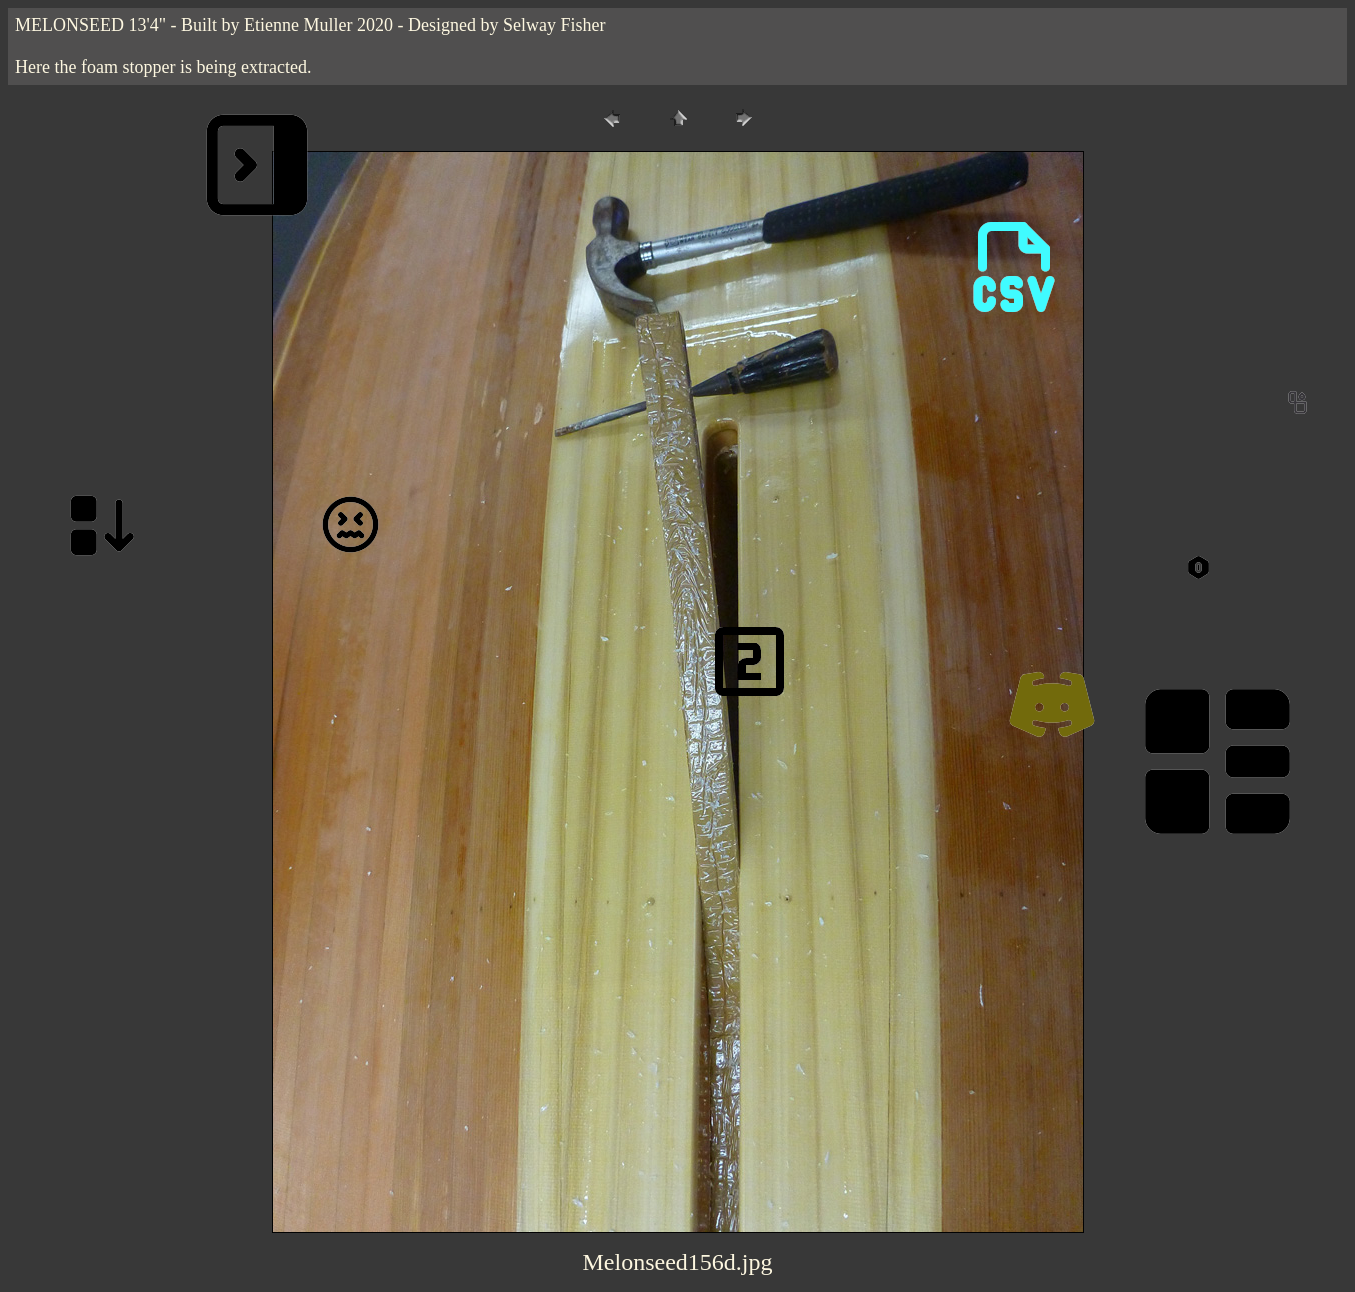 The image size is (1355, 1292). What do you see at coordinates (100, 525) in the screenshot?
I see `sort items in descending order` at bounding box center [100, 525].